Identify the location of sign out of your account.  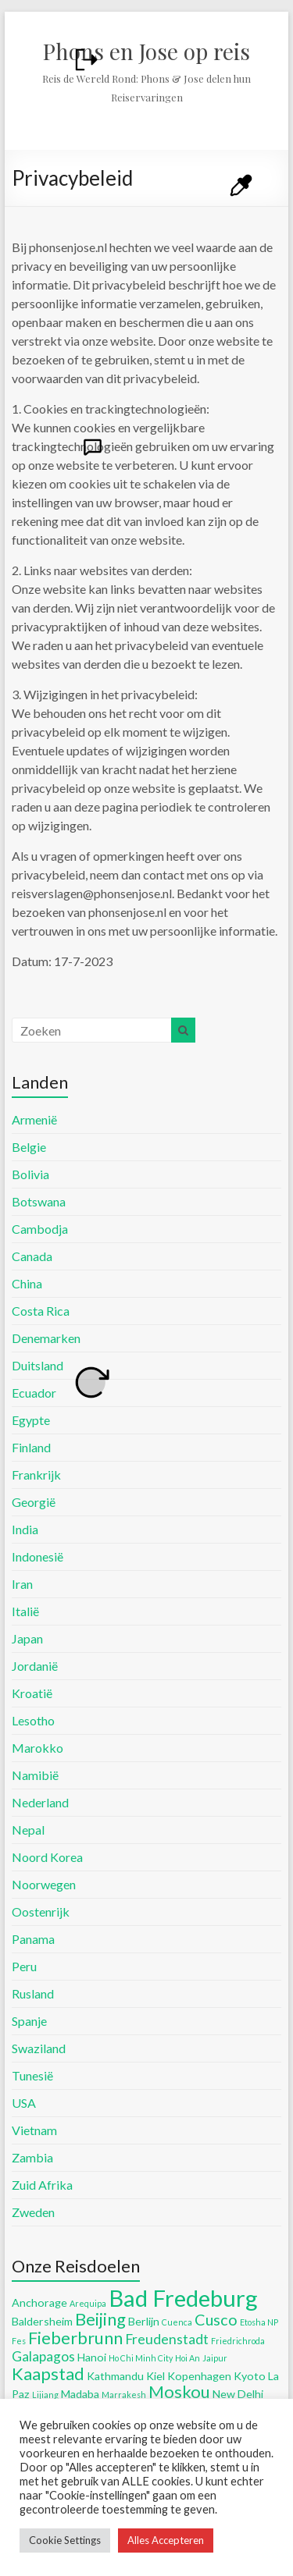
(85, 59).